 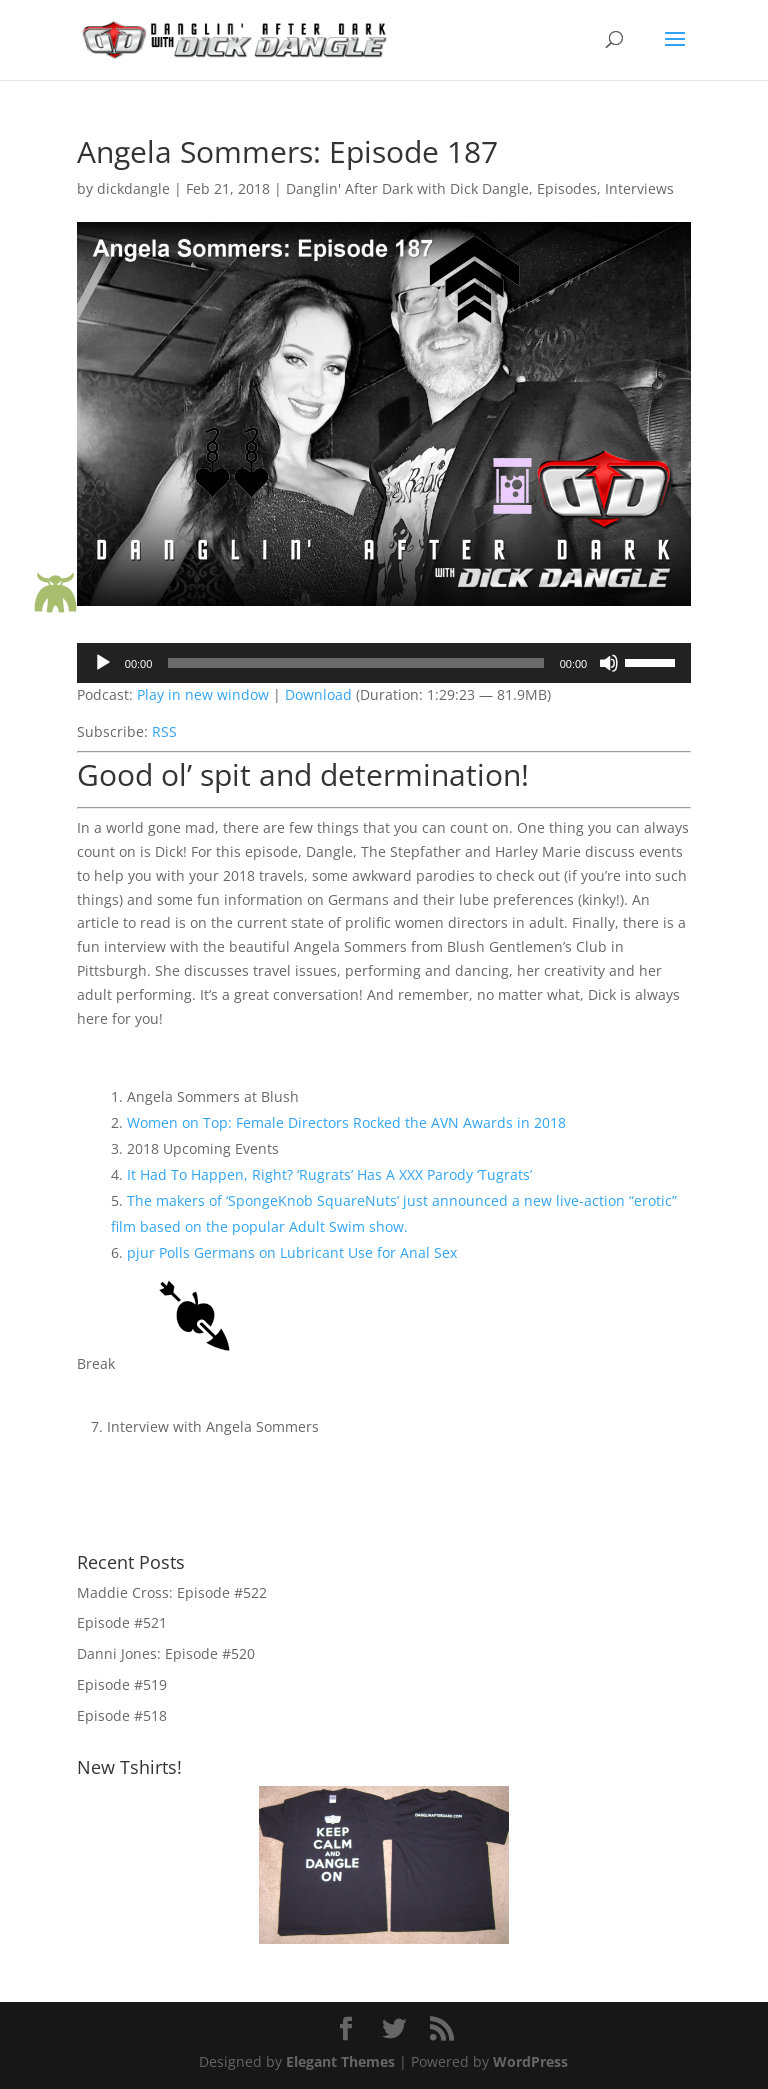 What do you see at coordinates (232, 463) in the screenshot?
I see `browse heart-shaped earrings in jewelry collection` at bounding box center [232, 463].